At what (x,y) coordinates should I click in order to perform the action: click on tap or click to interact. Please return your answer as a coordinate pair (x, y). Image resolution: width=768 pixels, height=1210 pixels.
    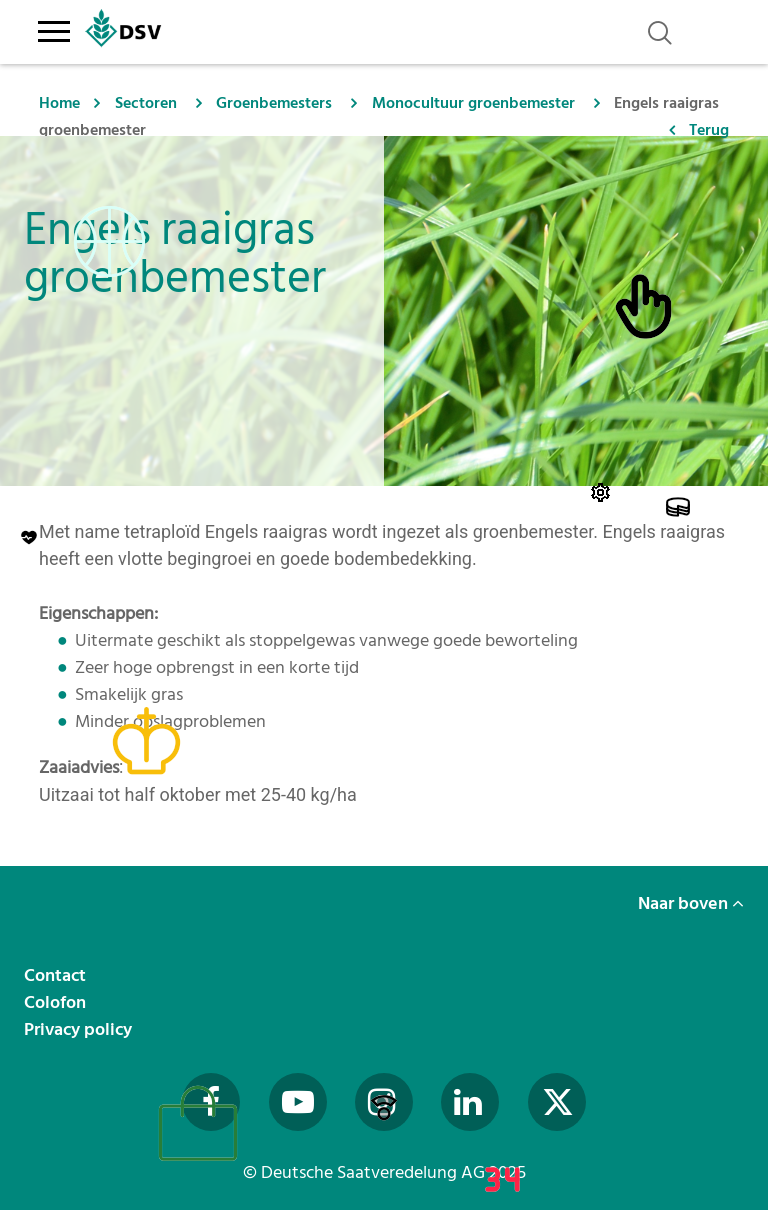
    Looking at the image, I should click on (643, 306).